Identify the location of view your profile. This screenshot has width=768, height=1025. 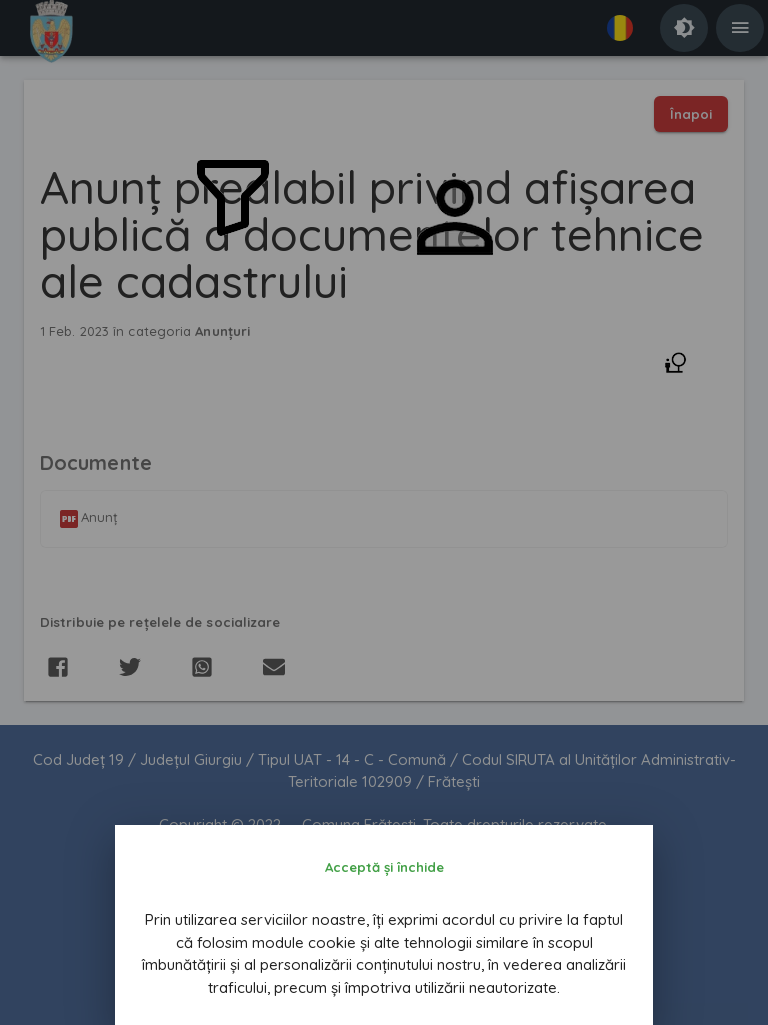
(455, 217).